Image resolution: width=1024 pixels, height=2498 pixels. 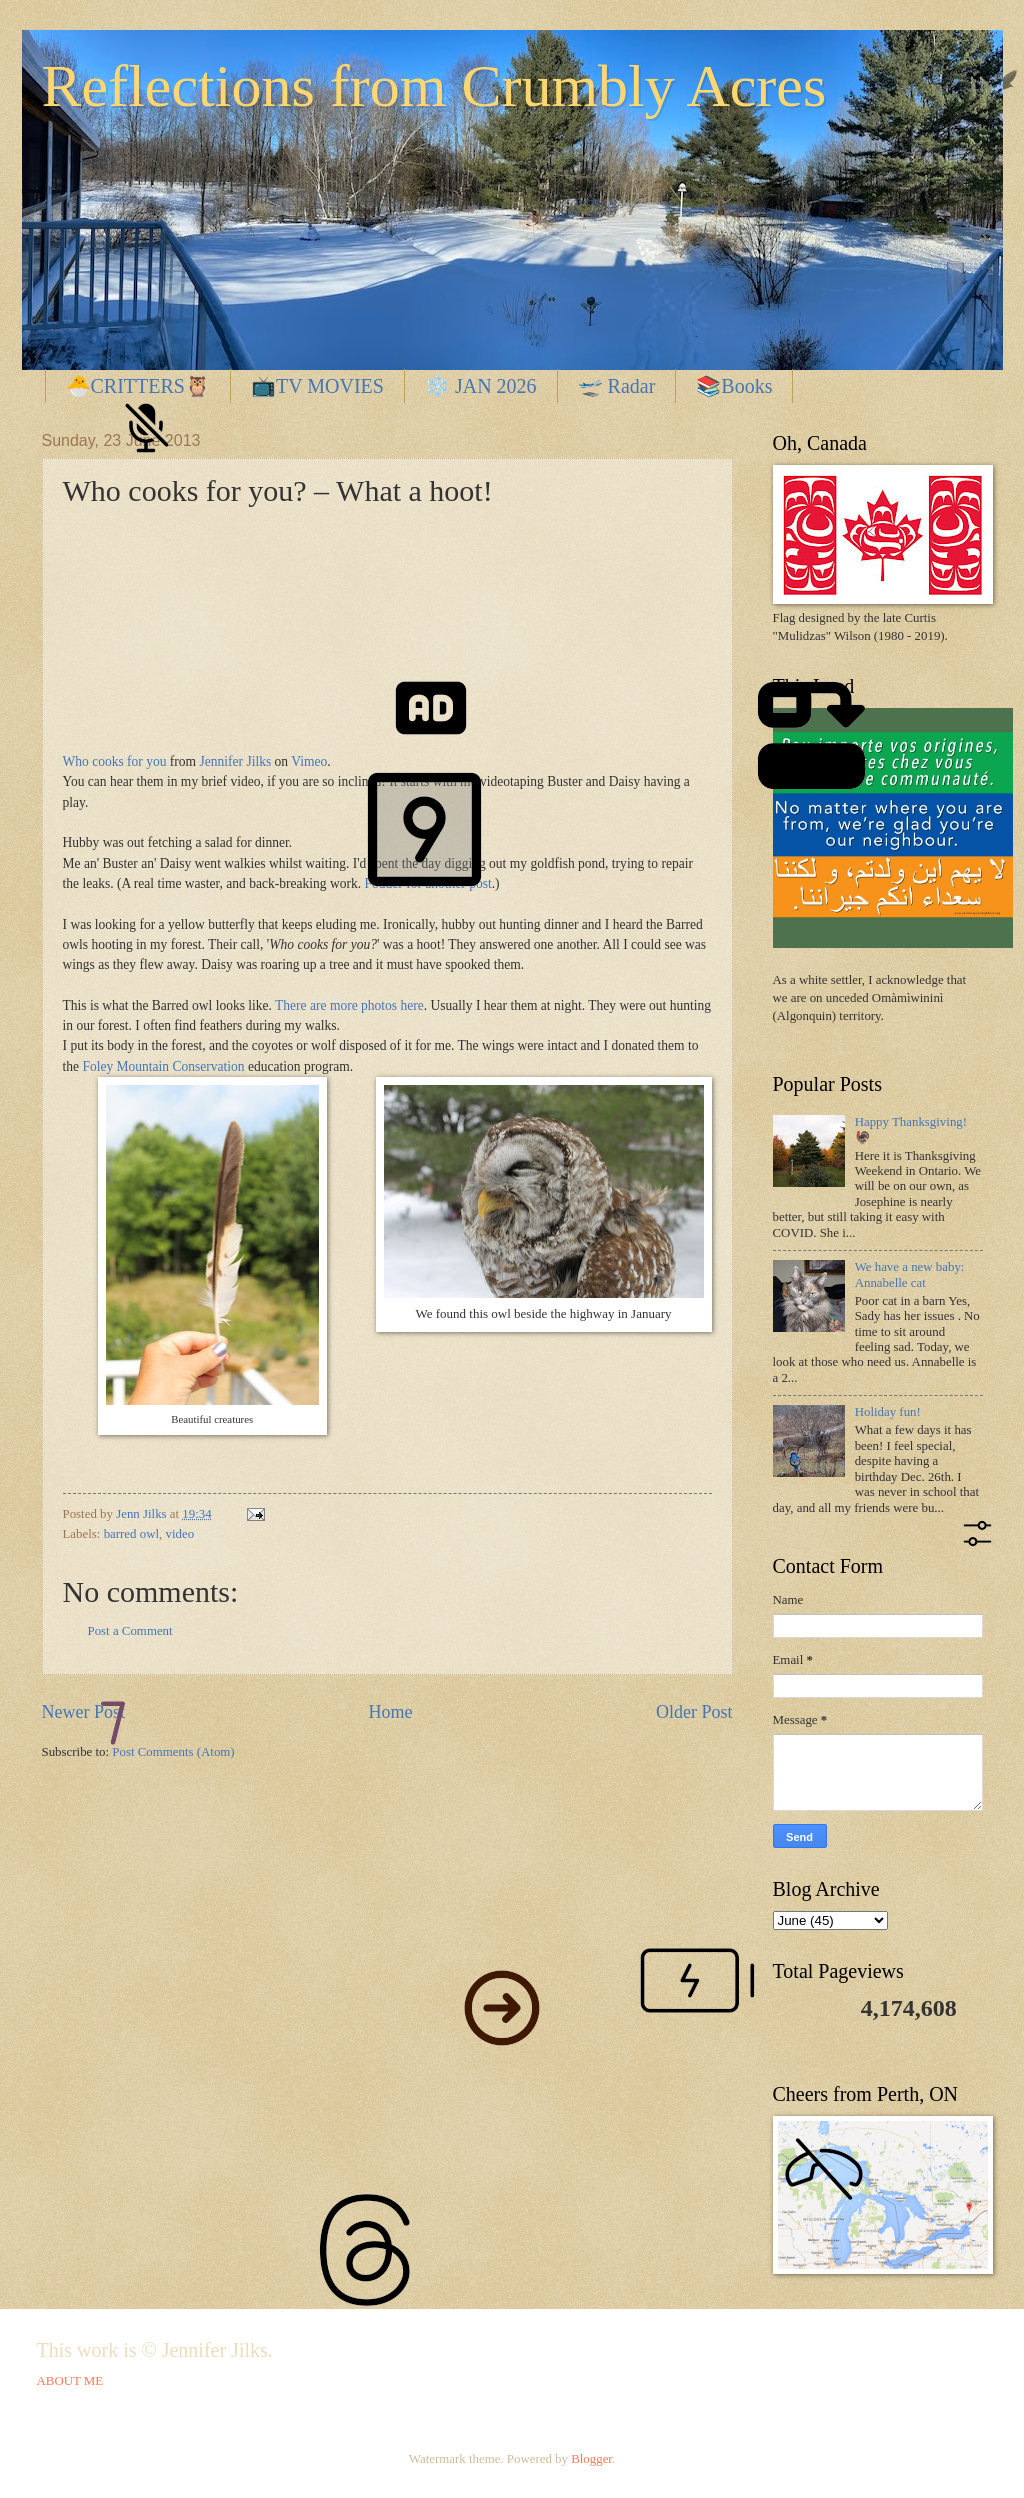 I want to click on end or decline a phone call, so click(x=824, y=2169).